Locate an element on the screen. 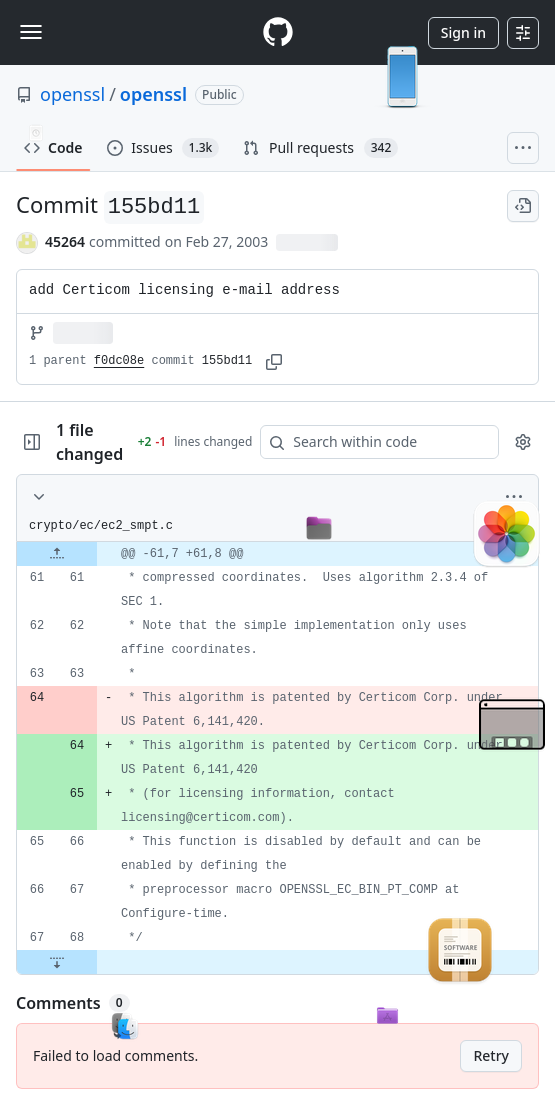  launch macos setup assistant is located at coordinates (125, 1026).